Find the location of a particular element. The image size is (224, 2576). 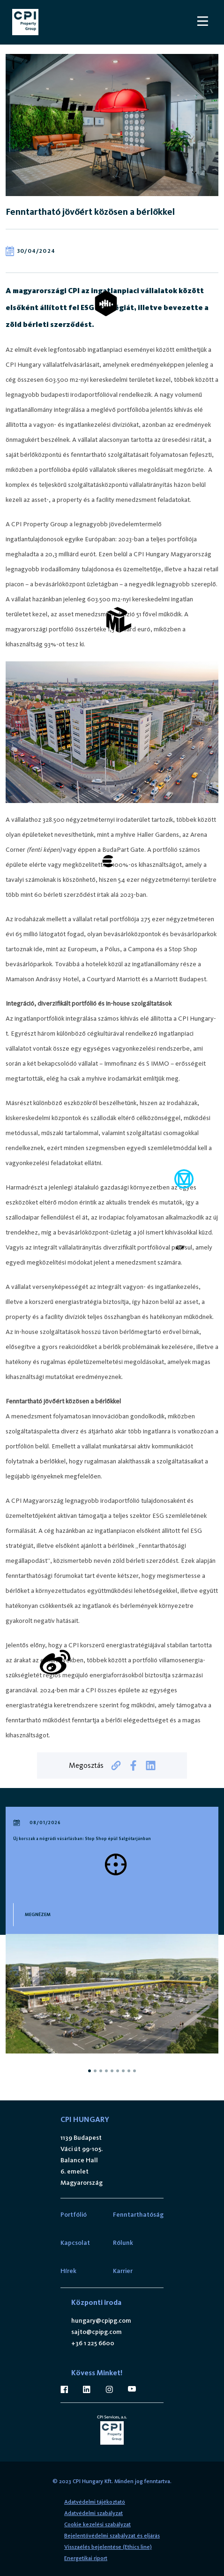

material design brand logo is located at coordinates (184, 1179).